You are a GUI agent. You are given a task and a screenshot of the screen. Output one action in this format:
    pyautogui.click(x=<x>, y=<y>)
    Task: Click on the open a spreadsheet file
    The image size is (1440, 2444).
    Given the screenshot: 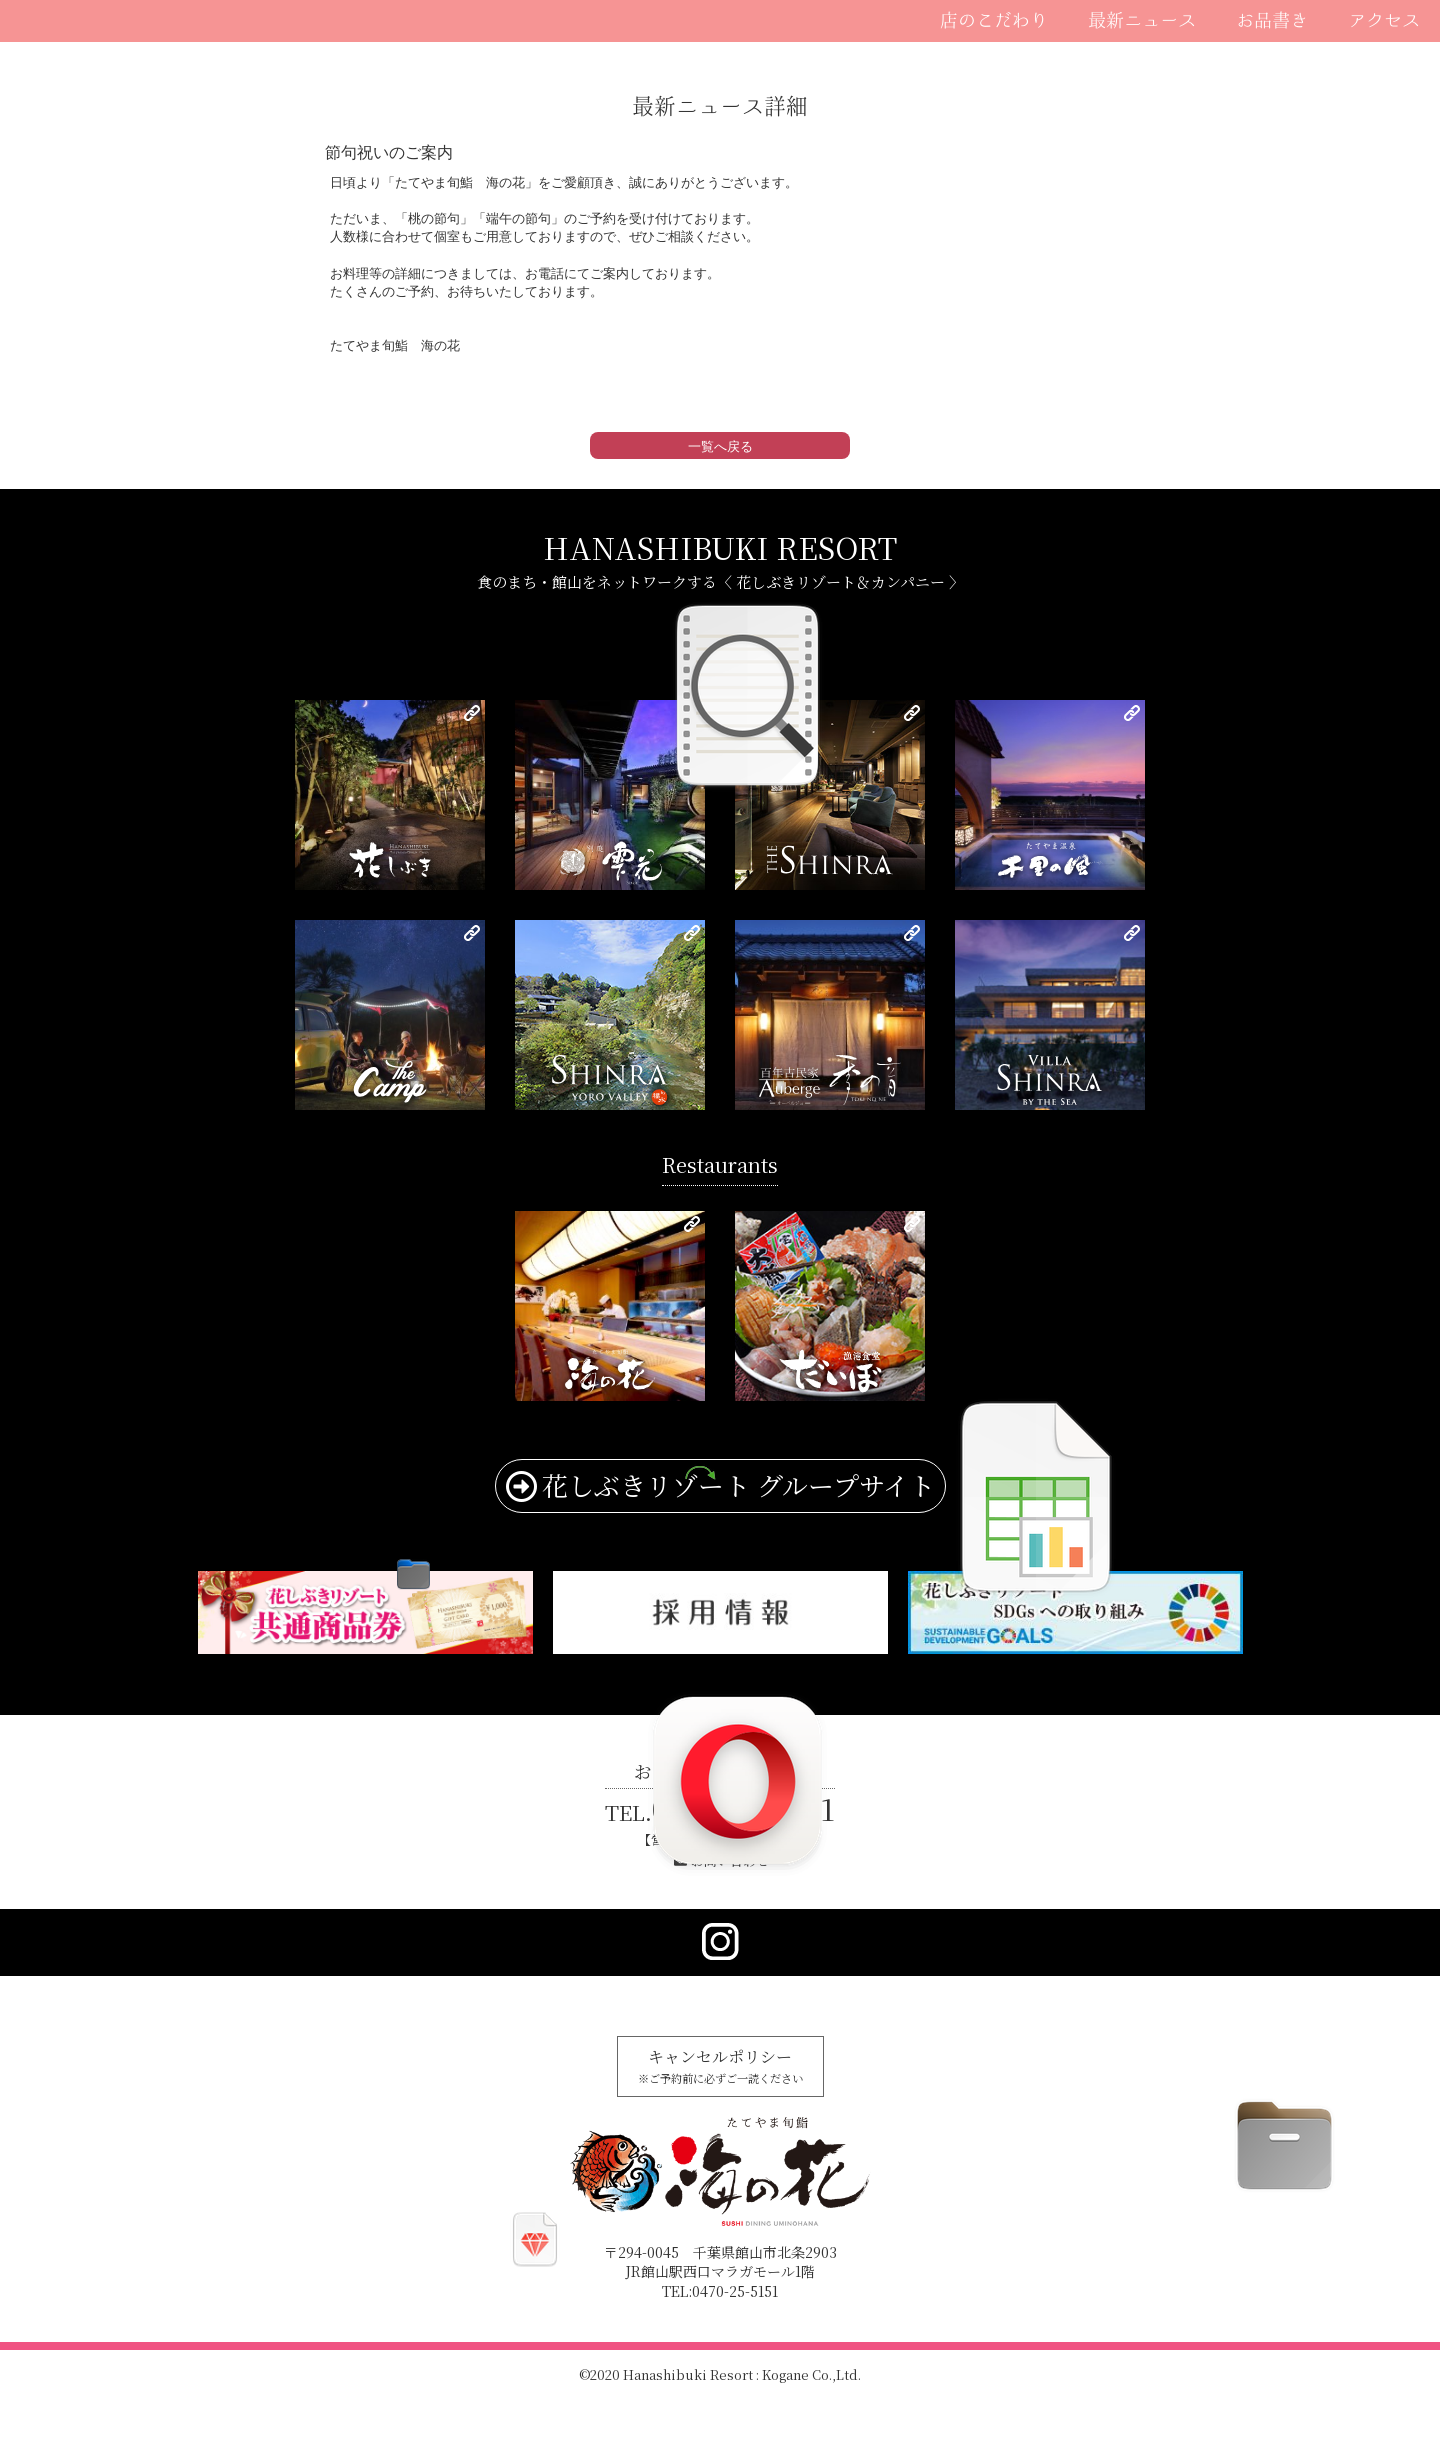 What is the action you would take?
    pyautogui.click(x=1036, y=1497)
    